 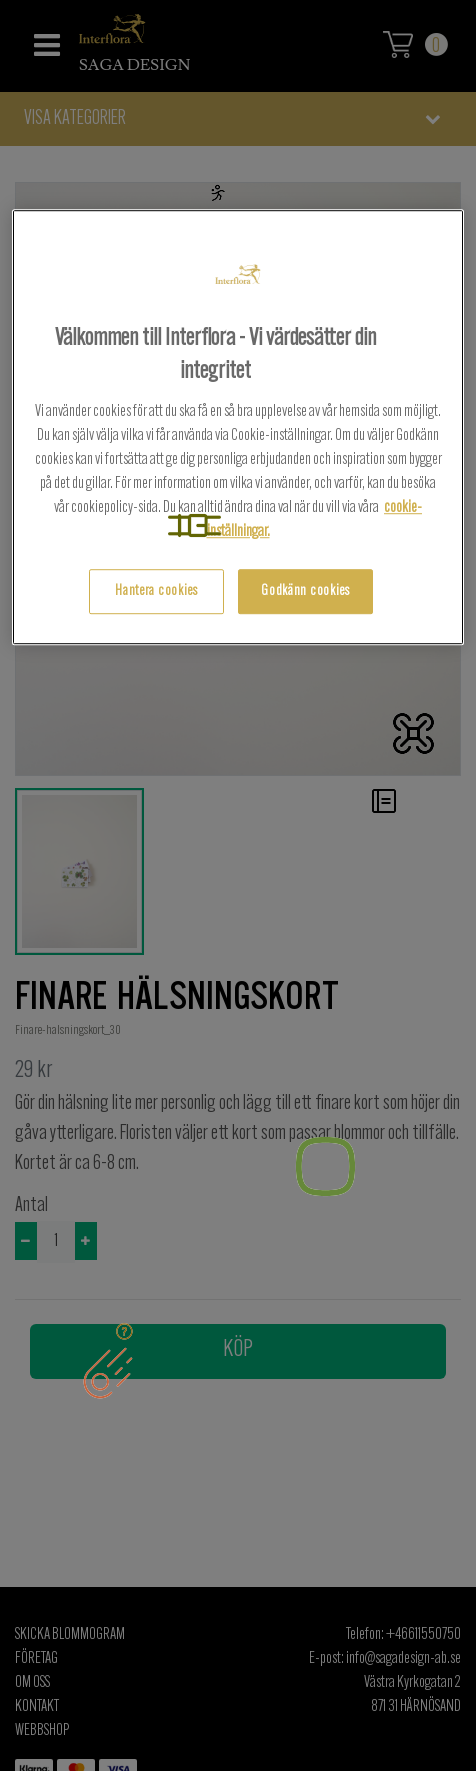 I want to click on adjust belt or strap settings, so click(x=194, y=525).